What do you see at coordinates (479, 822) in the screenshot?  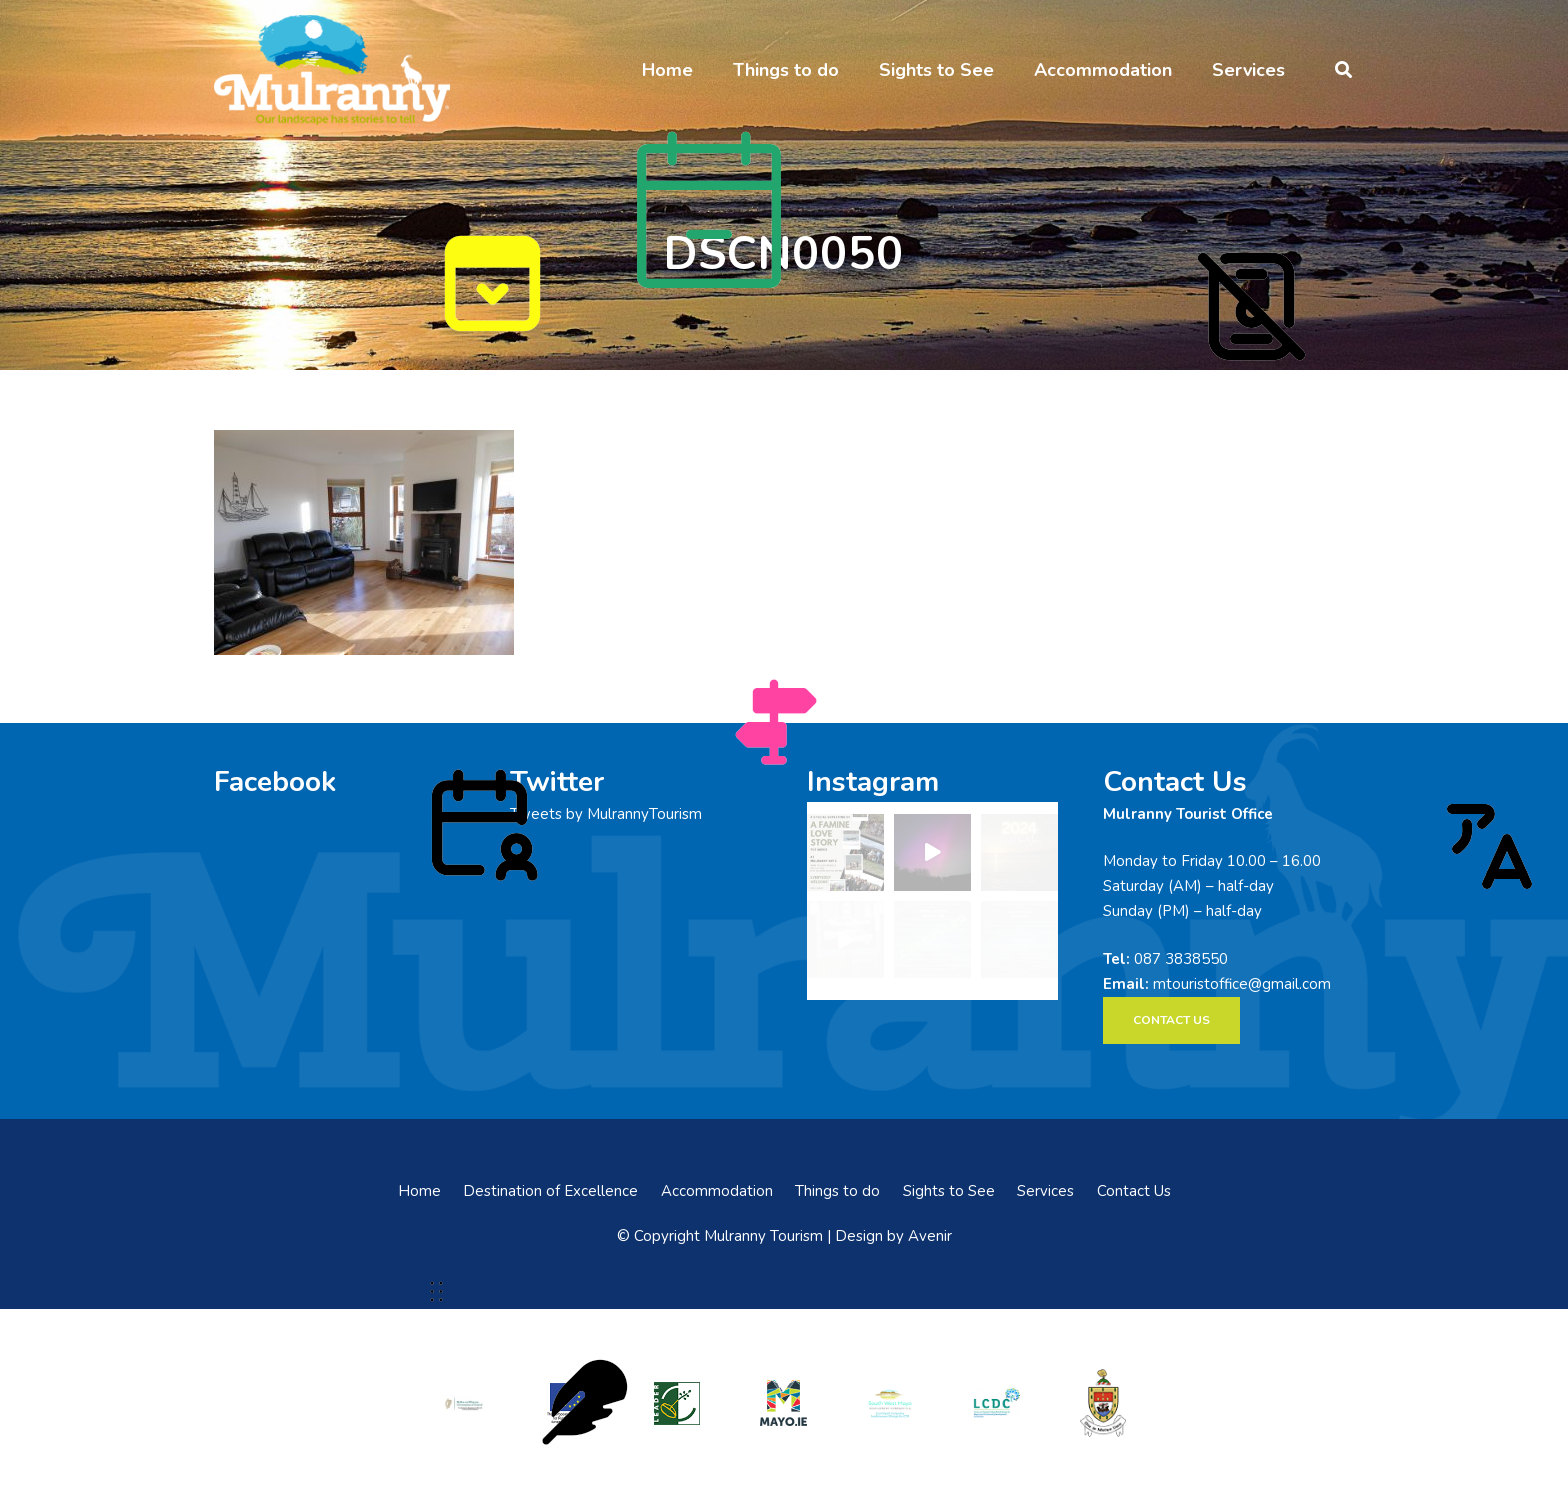 I see `view scheduled appointments with contacts` at bounding box center [479, 822].